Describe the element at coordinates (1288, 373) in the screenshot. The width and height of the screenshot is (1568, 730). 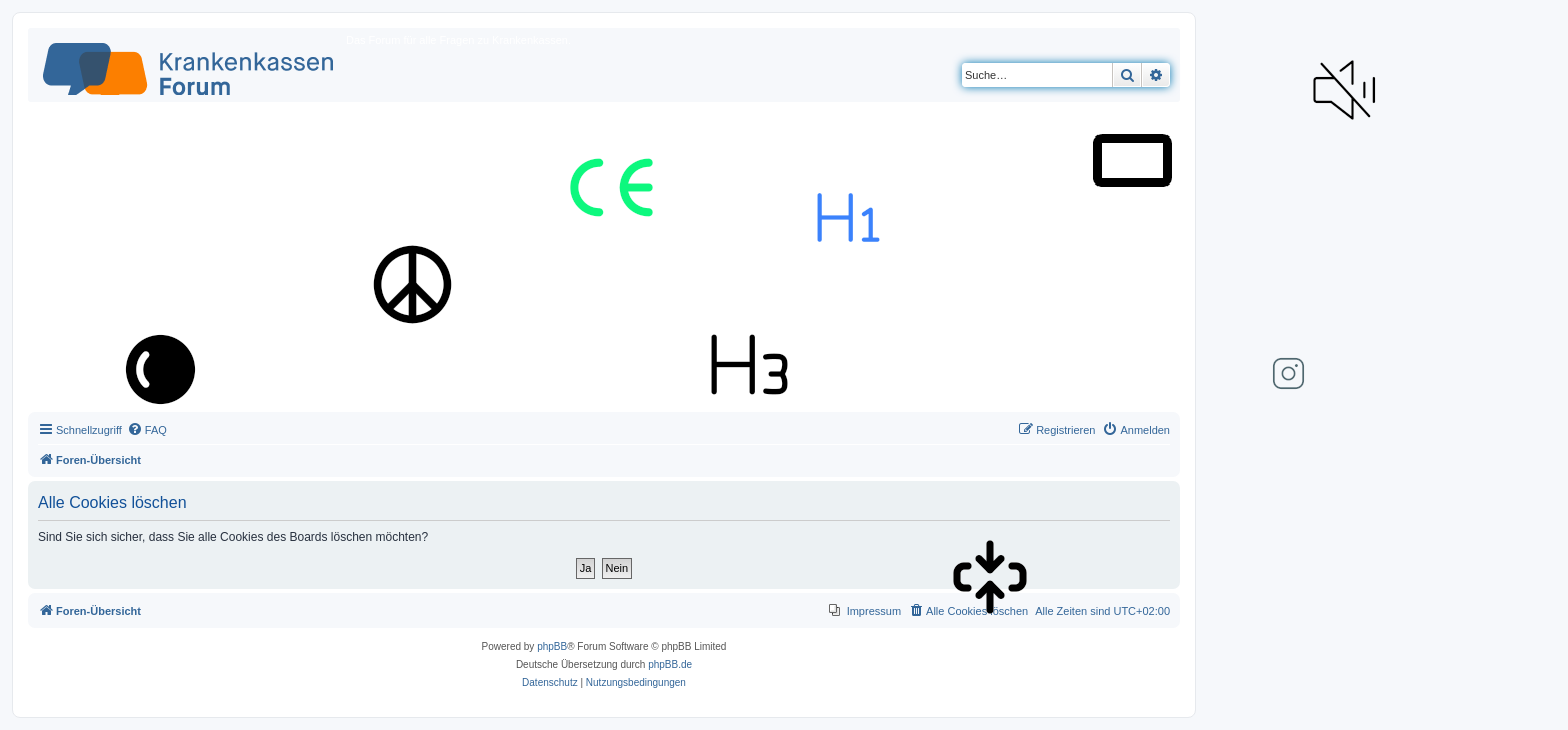
I see `open Instagram app` at that location.